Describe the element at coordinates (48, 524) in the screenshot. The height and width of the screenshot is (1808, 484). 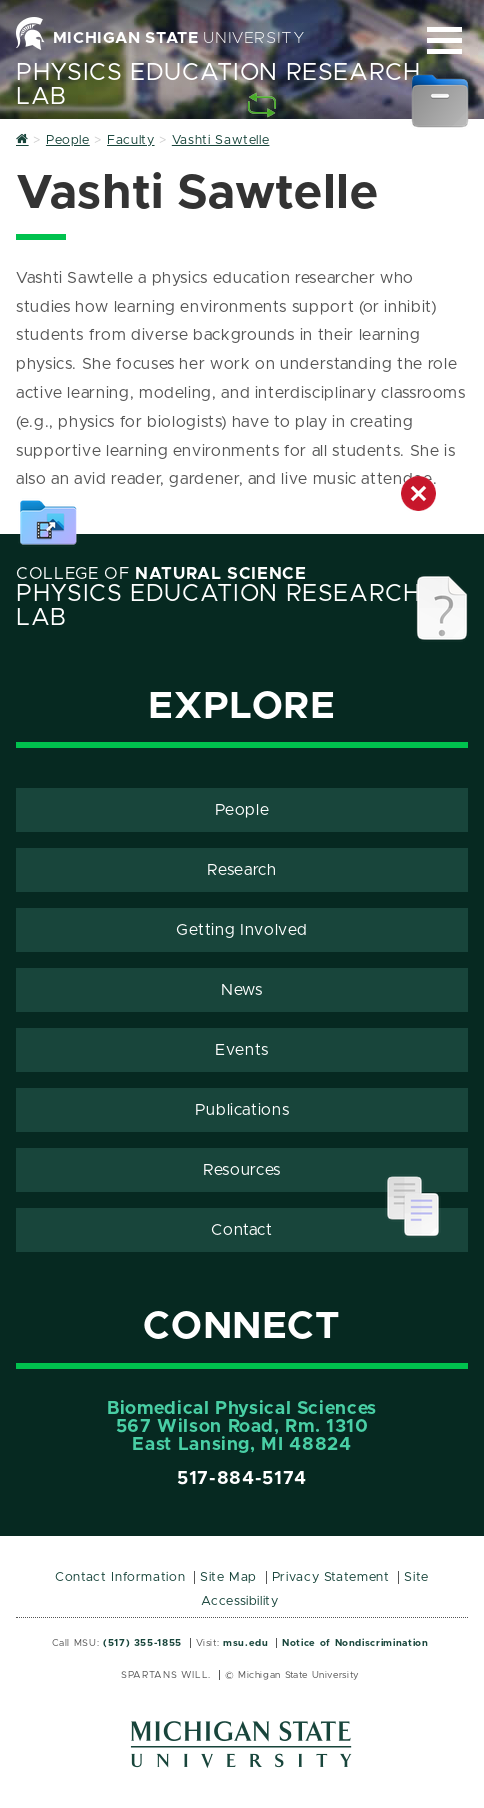
I see `folder containing video to image conversion files` at that location.